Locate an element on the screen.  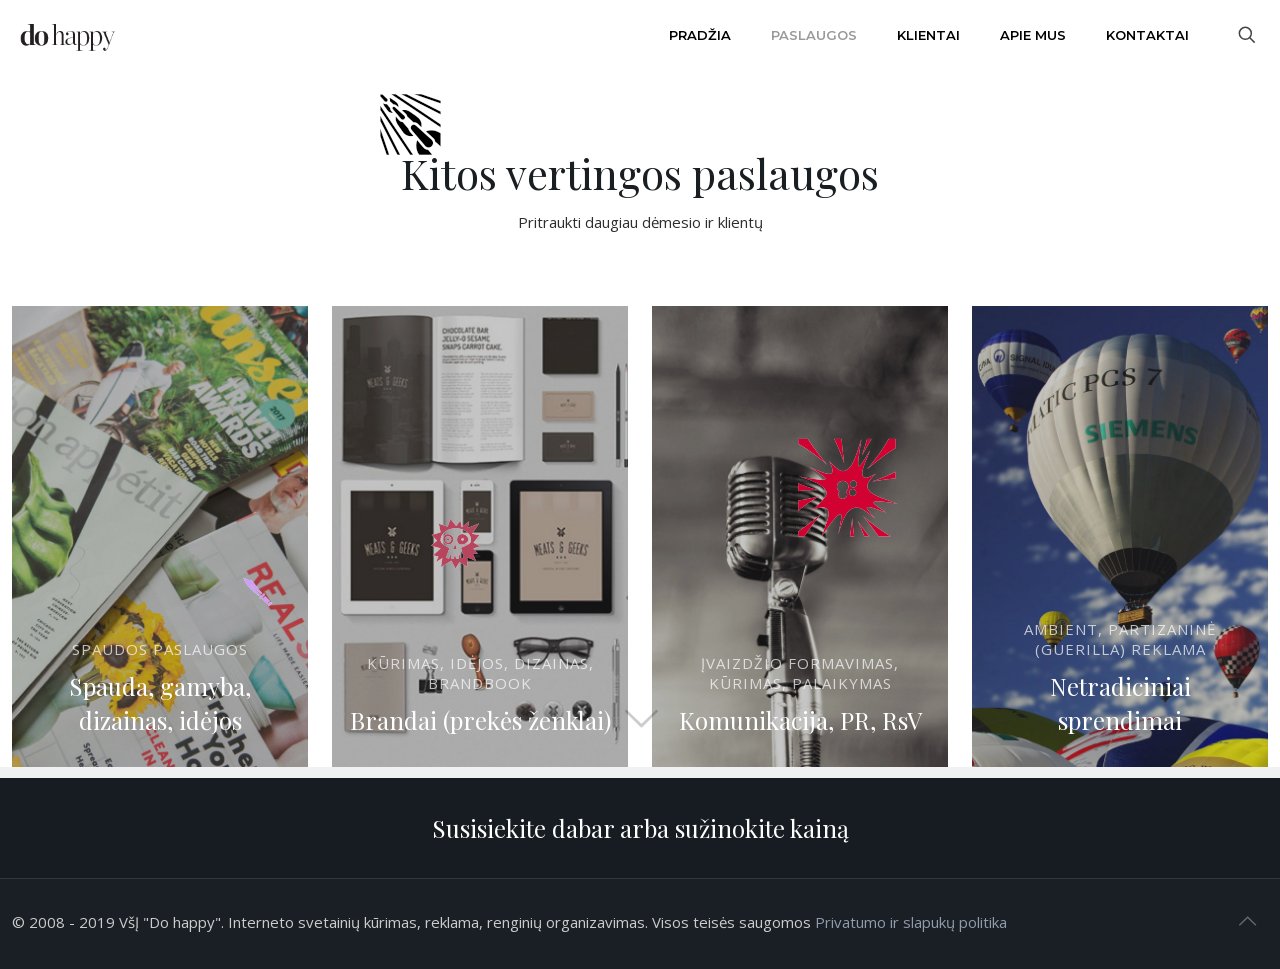
trigger an explosion or blast effect is located at coordinates (846, 487).